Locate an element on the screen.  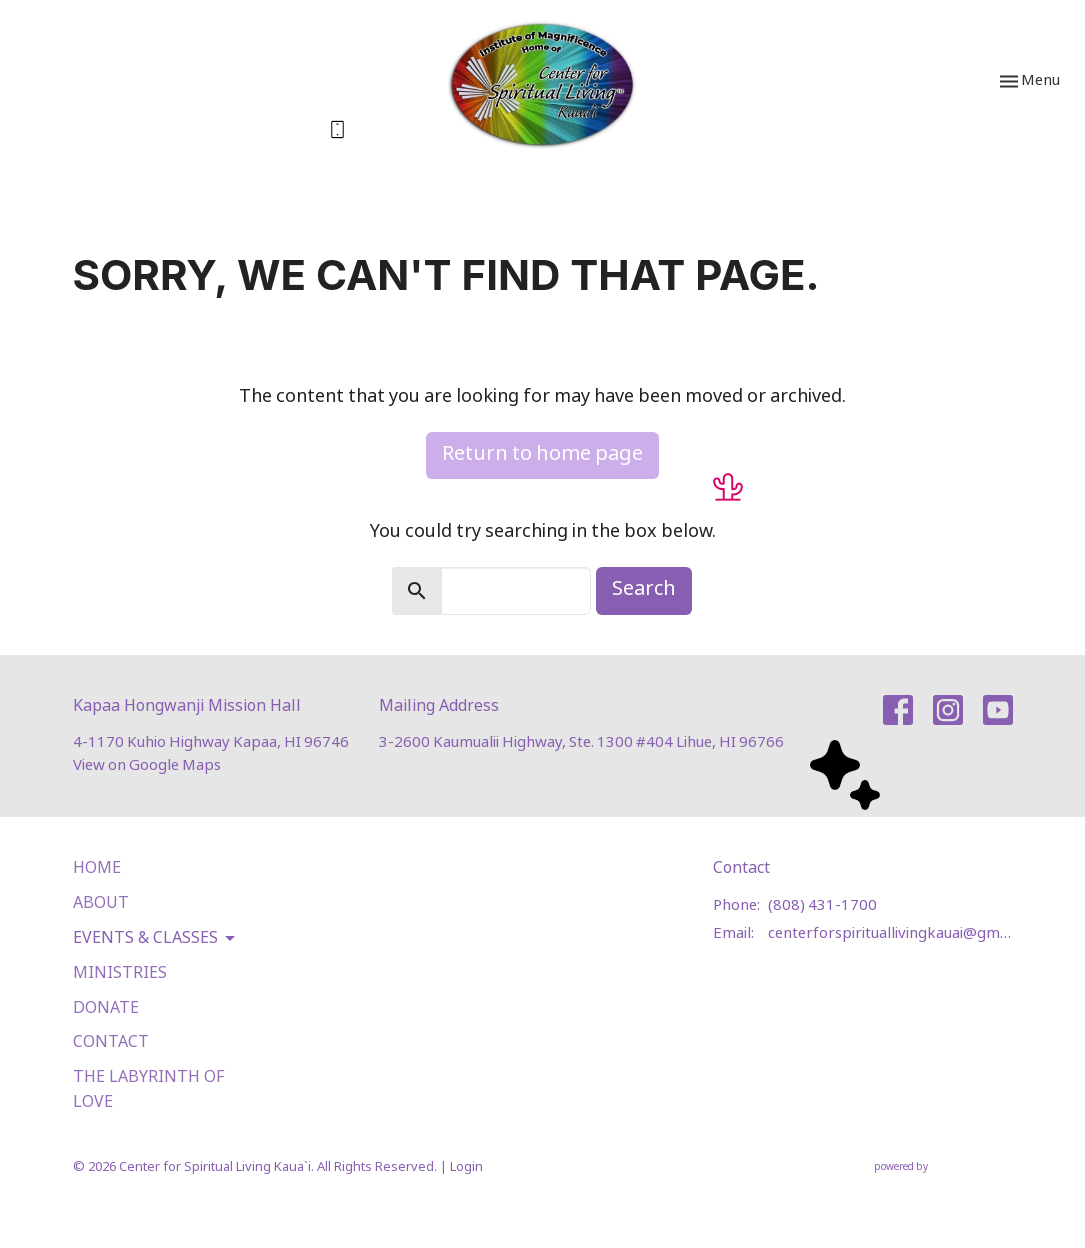
view mobile device settings is located at coordinates (337, 129).